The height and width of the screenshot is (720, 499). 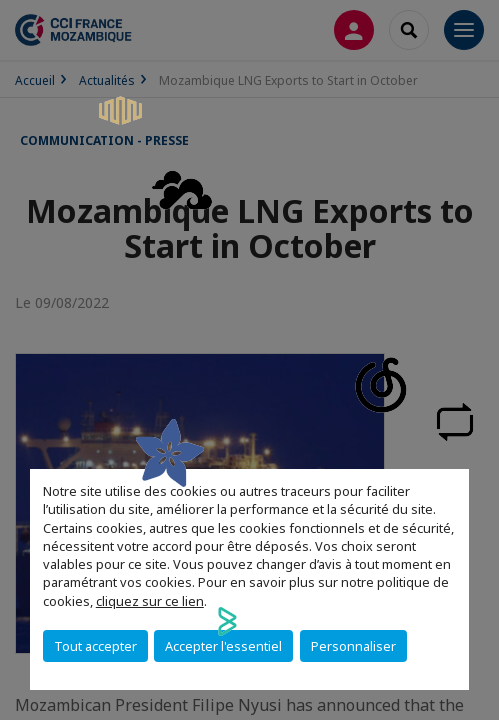 What do you see at coordinates (182, 190) in the screenshot?
I see `open seafile cloud storage app` at bounding box center [182, 190].